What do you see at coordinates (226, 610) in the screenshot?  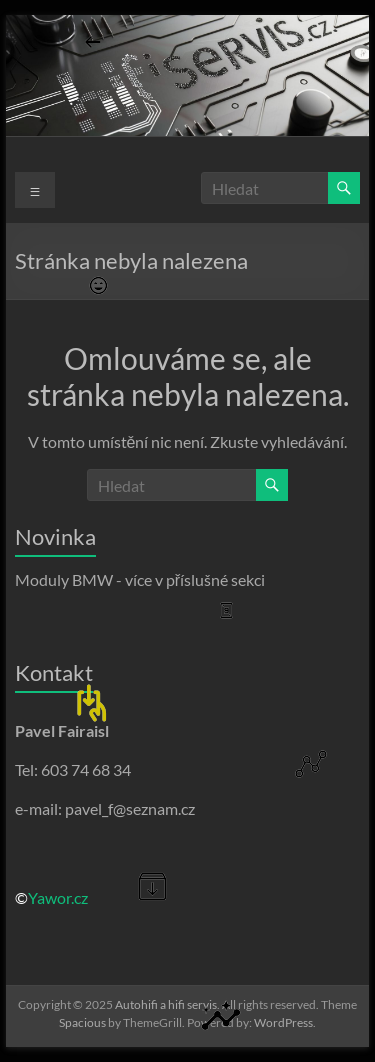 I see `play the 9 card in a card game` at bounding box center [226, 610].